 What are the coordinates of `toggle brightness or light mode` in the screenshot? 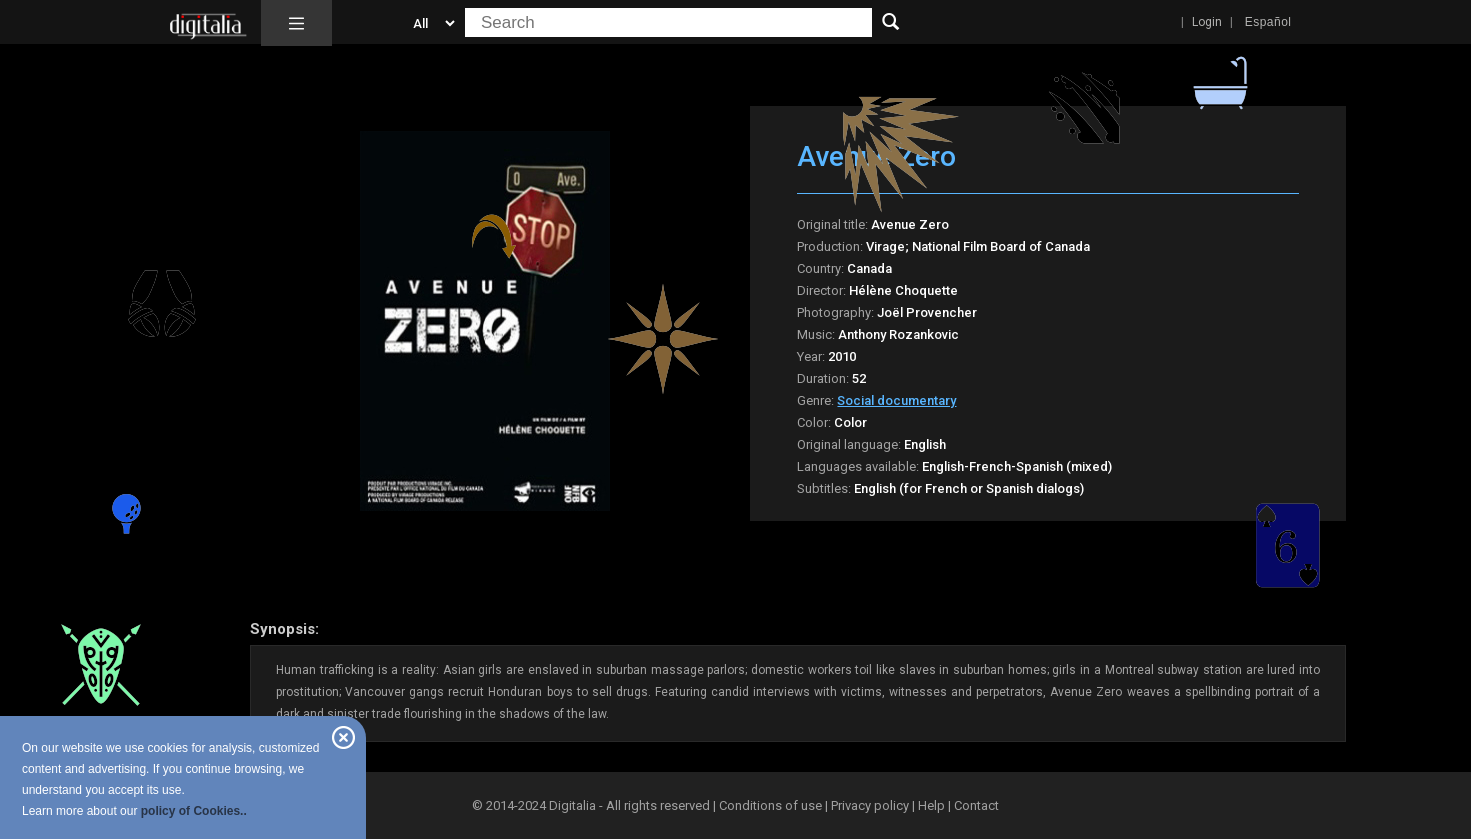 It's located at (902, 155).